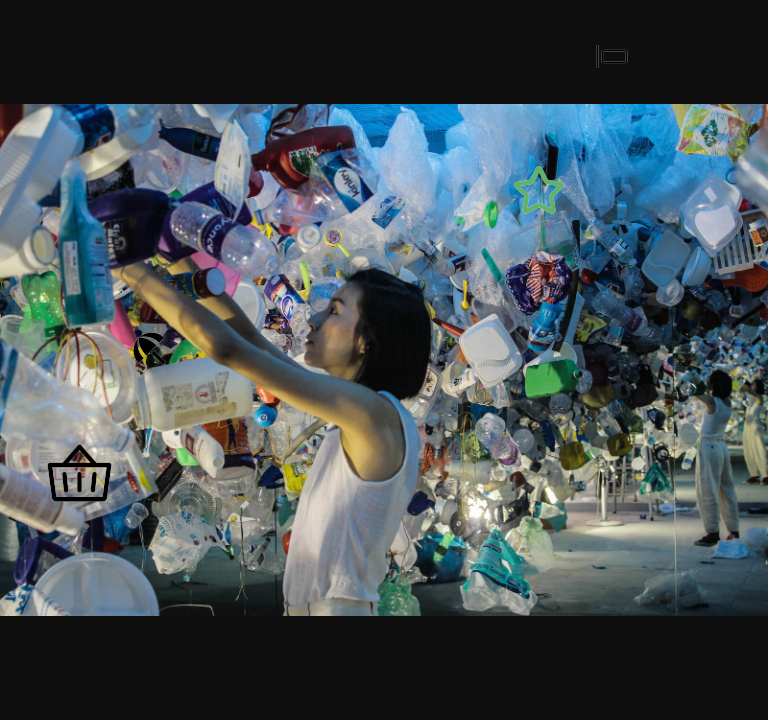  Describe the element at coordinates (79, 476) in the screenshot. I see `view shopping basket` at that location.